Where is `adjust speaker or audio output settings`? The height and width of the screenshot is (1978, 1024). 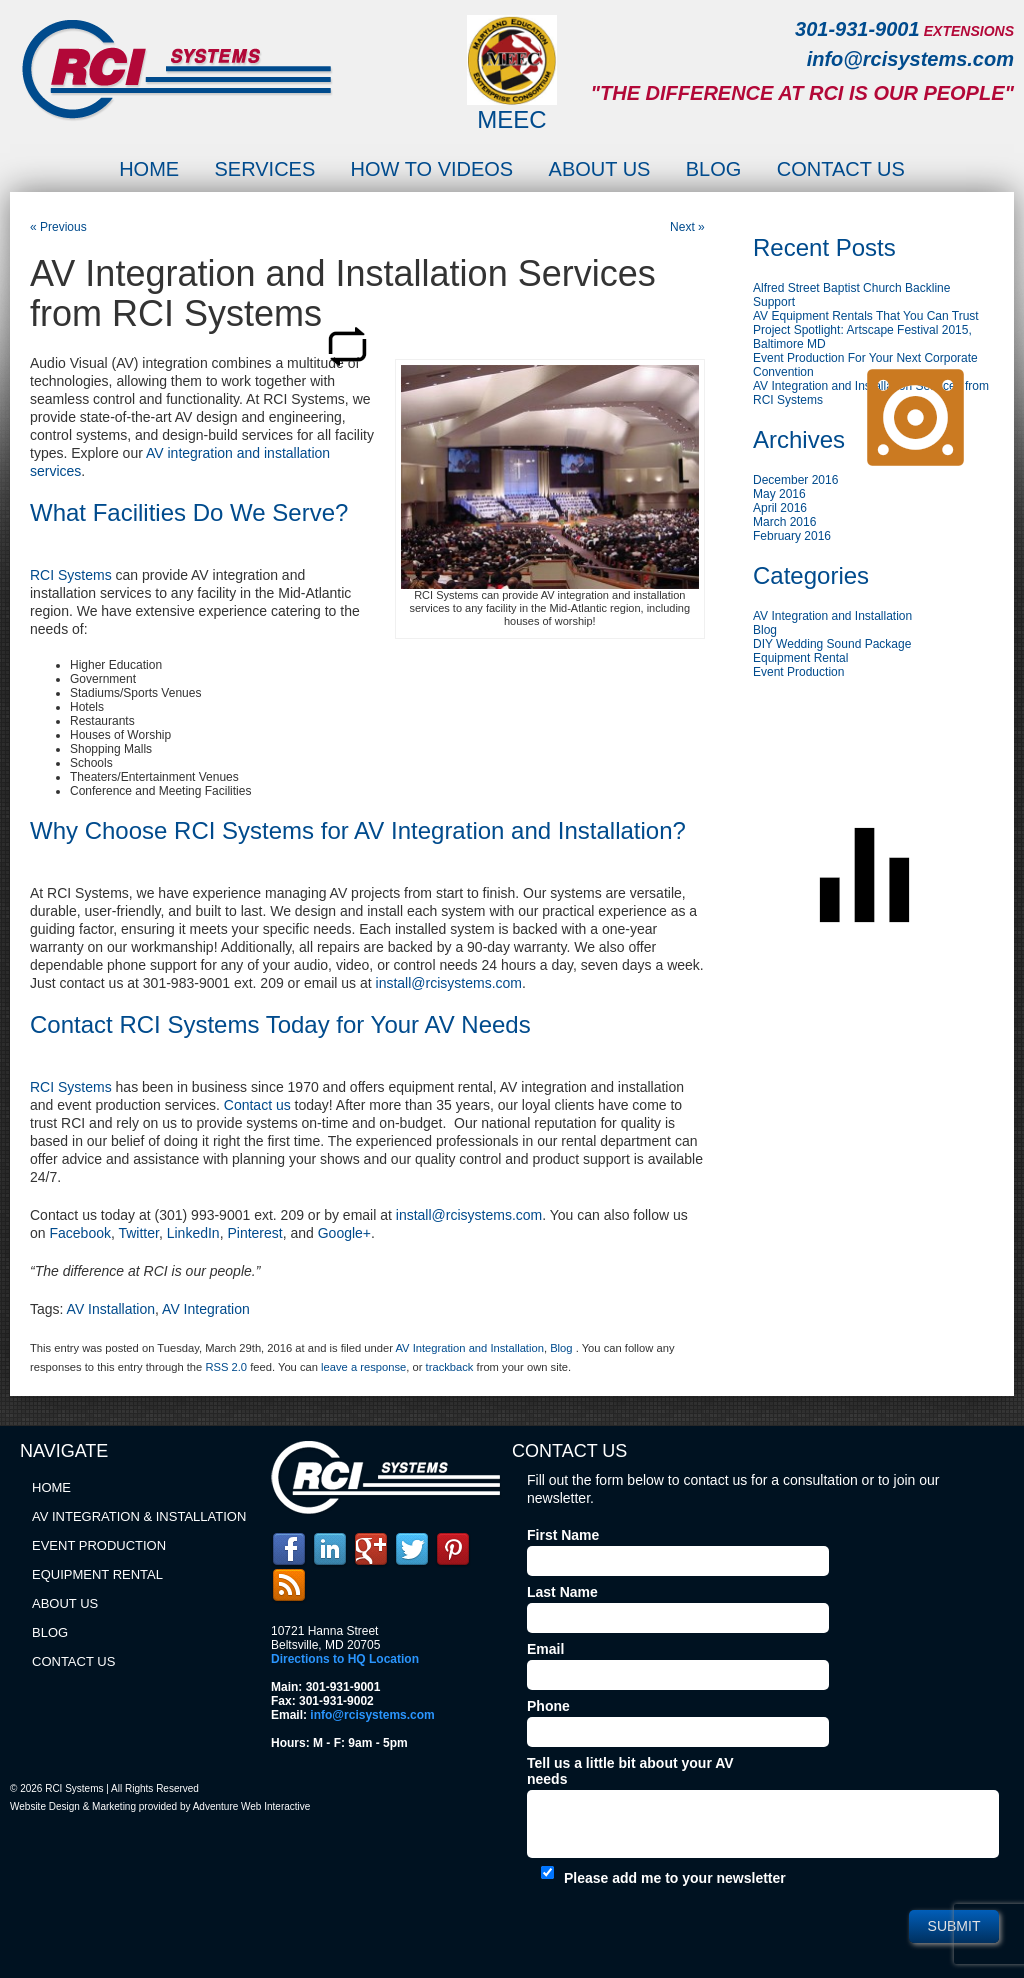
adjust speaker or audio output settings is located at coordinates (915, 417).